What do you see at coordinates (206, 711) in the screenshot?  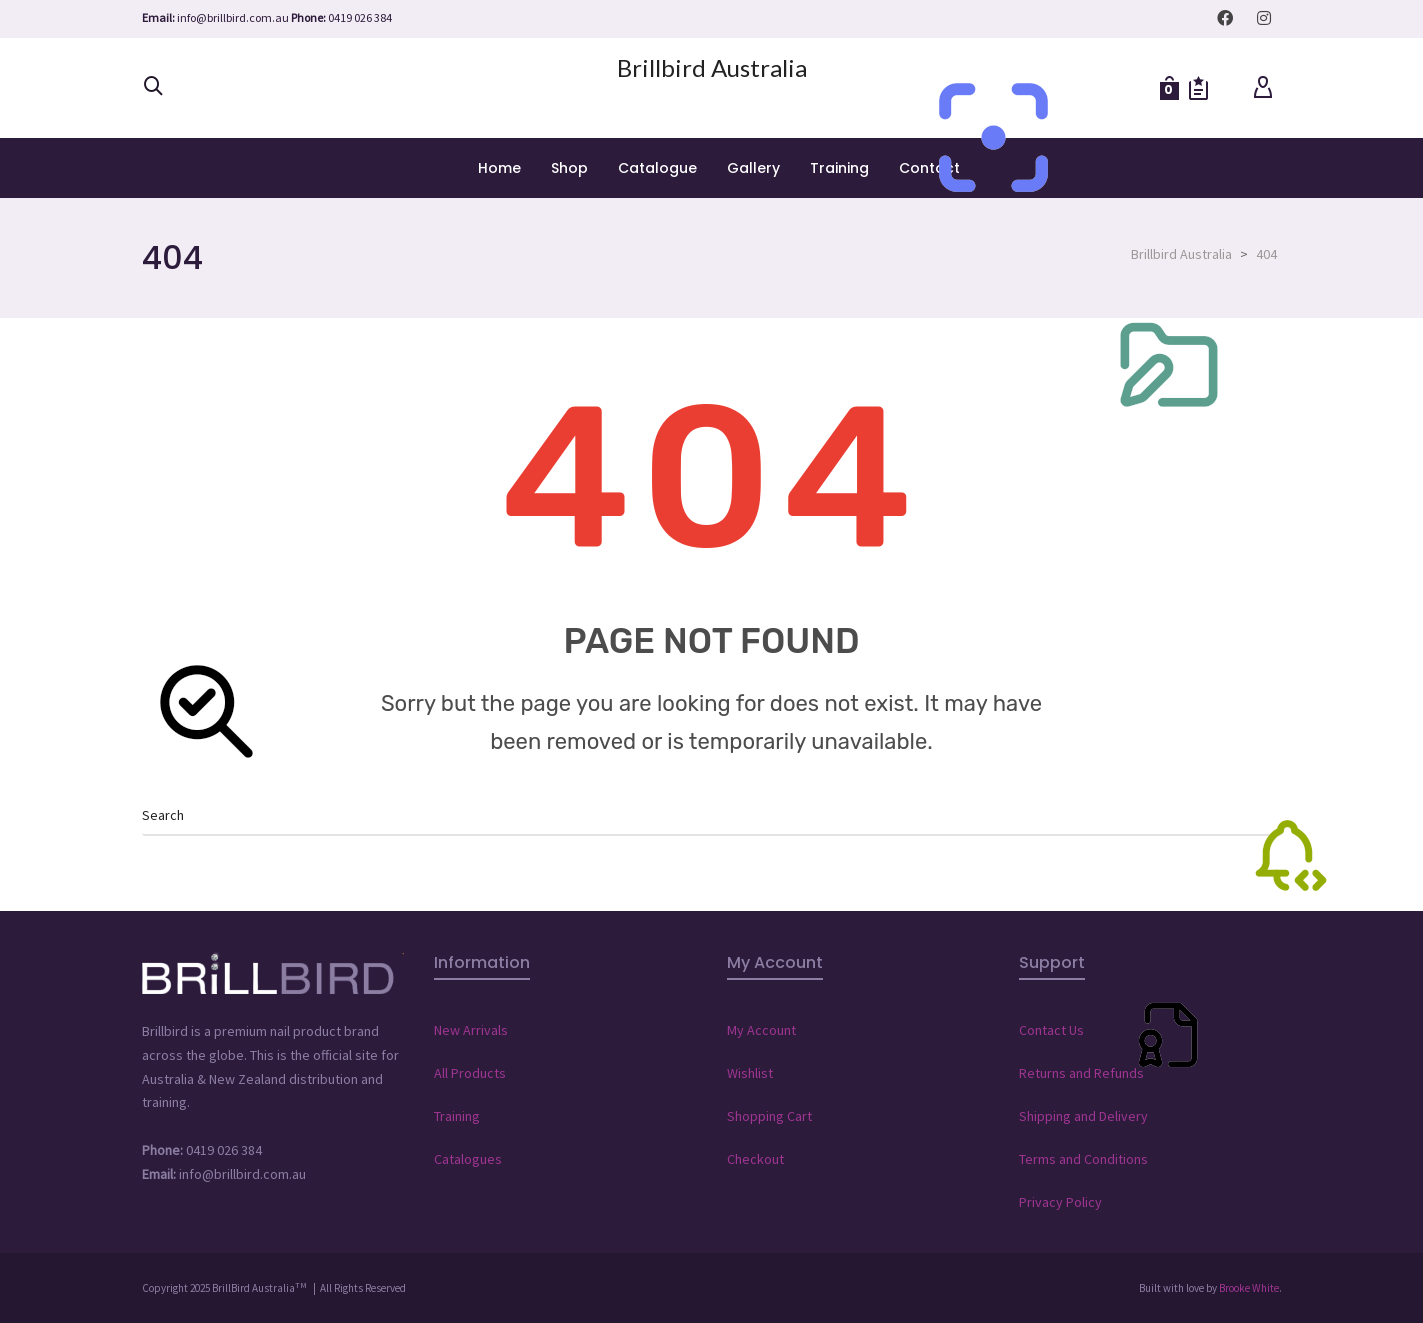 I see `confirm search results` at bounding box center [206, 711].